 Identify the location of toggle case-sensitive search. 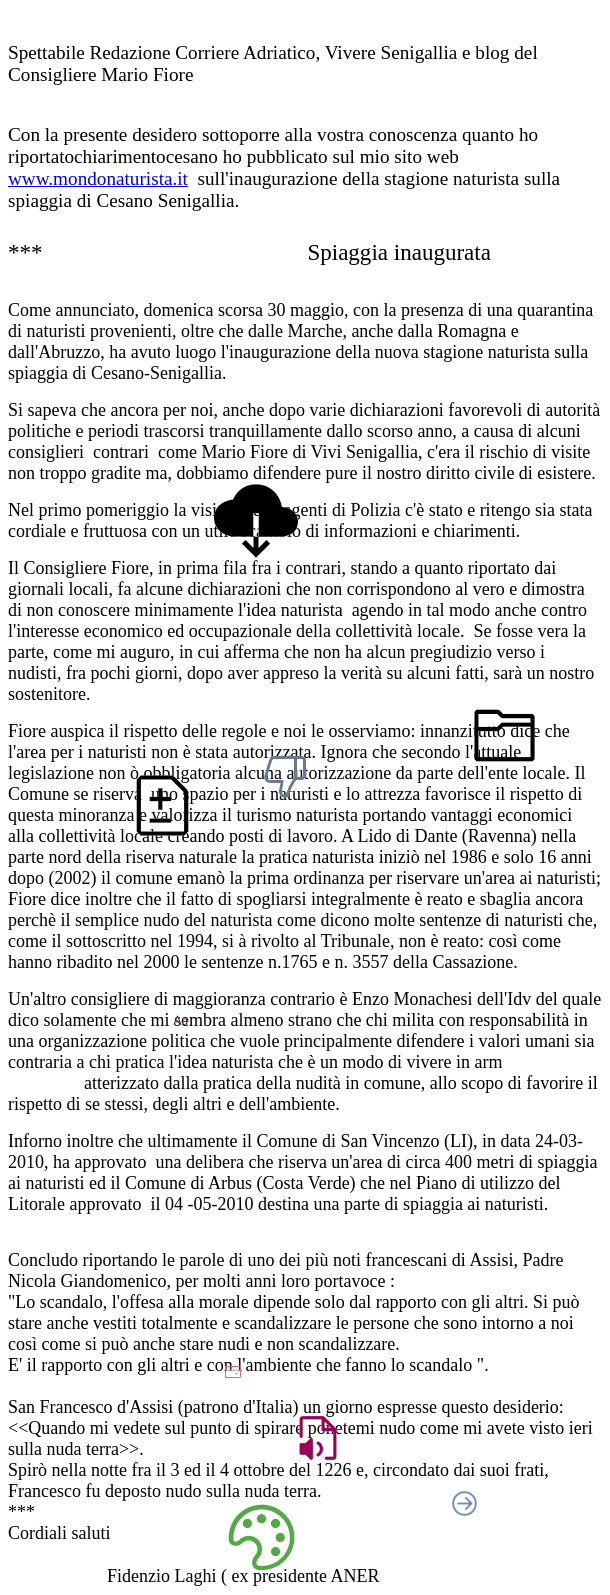
(180, 1020).